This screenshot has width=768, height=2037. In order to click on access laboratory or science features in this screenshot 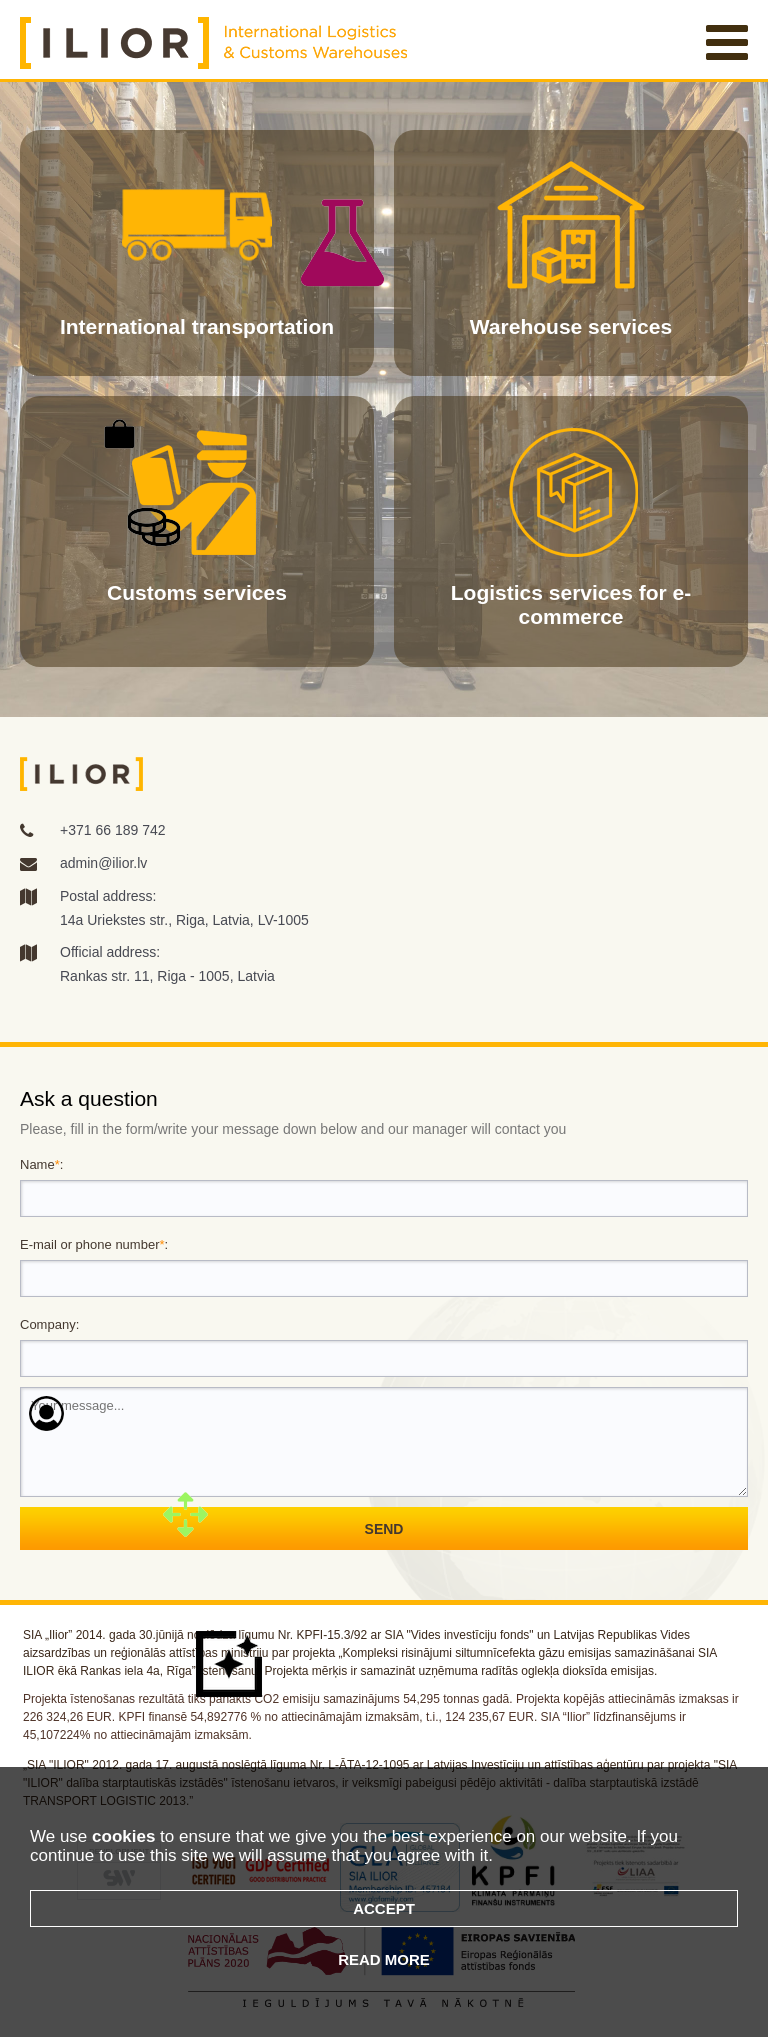, I will do `click(342, 244)`.